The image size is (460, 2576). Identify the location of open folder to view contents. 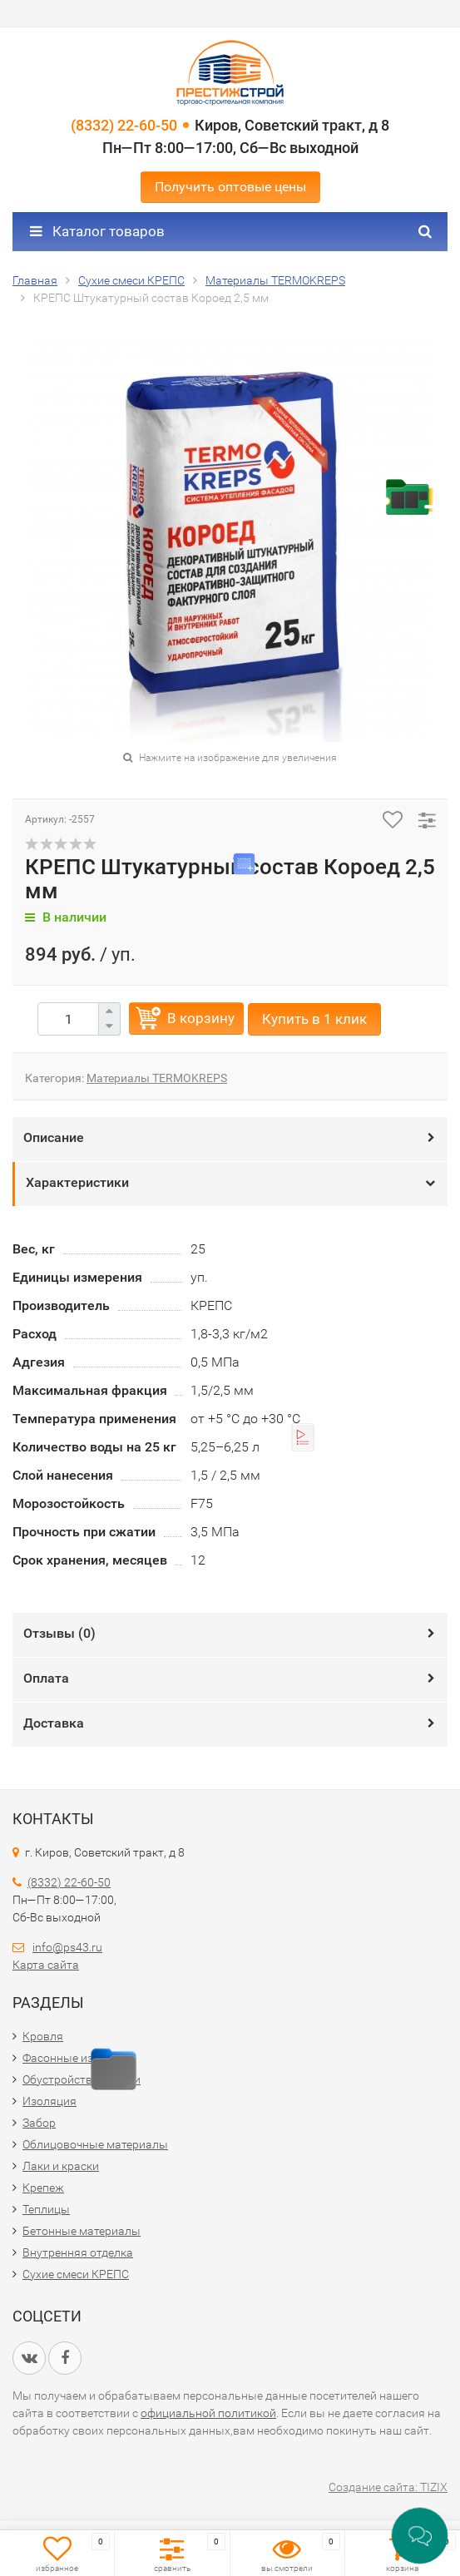
(113, 2069).